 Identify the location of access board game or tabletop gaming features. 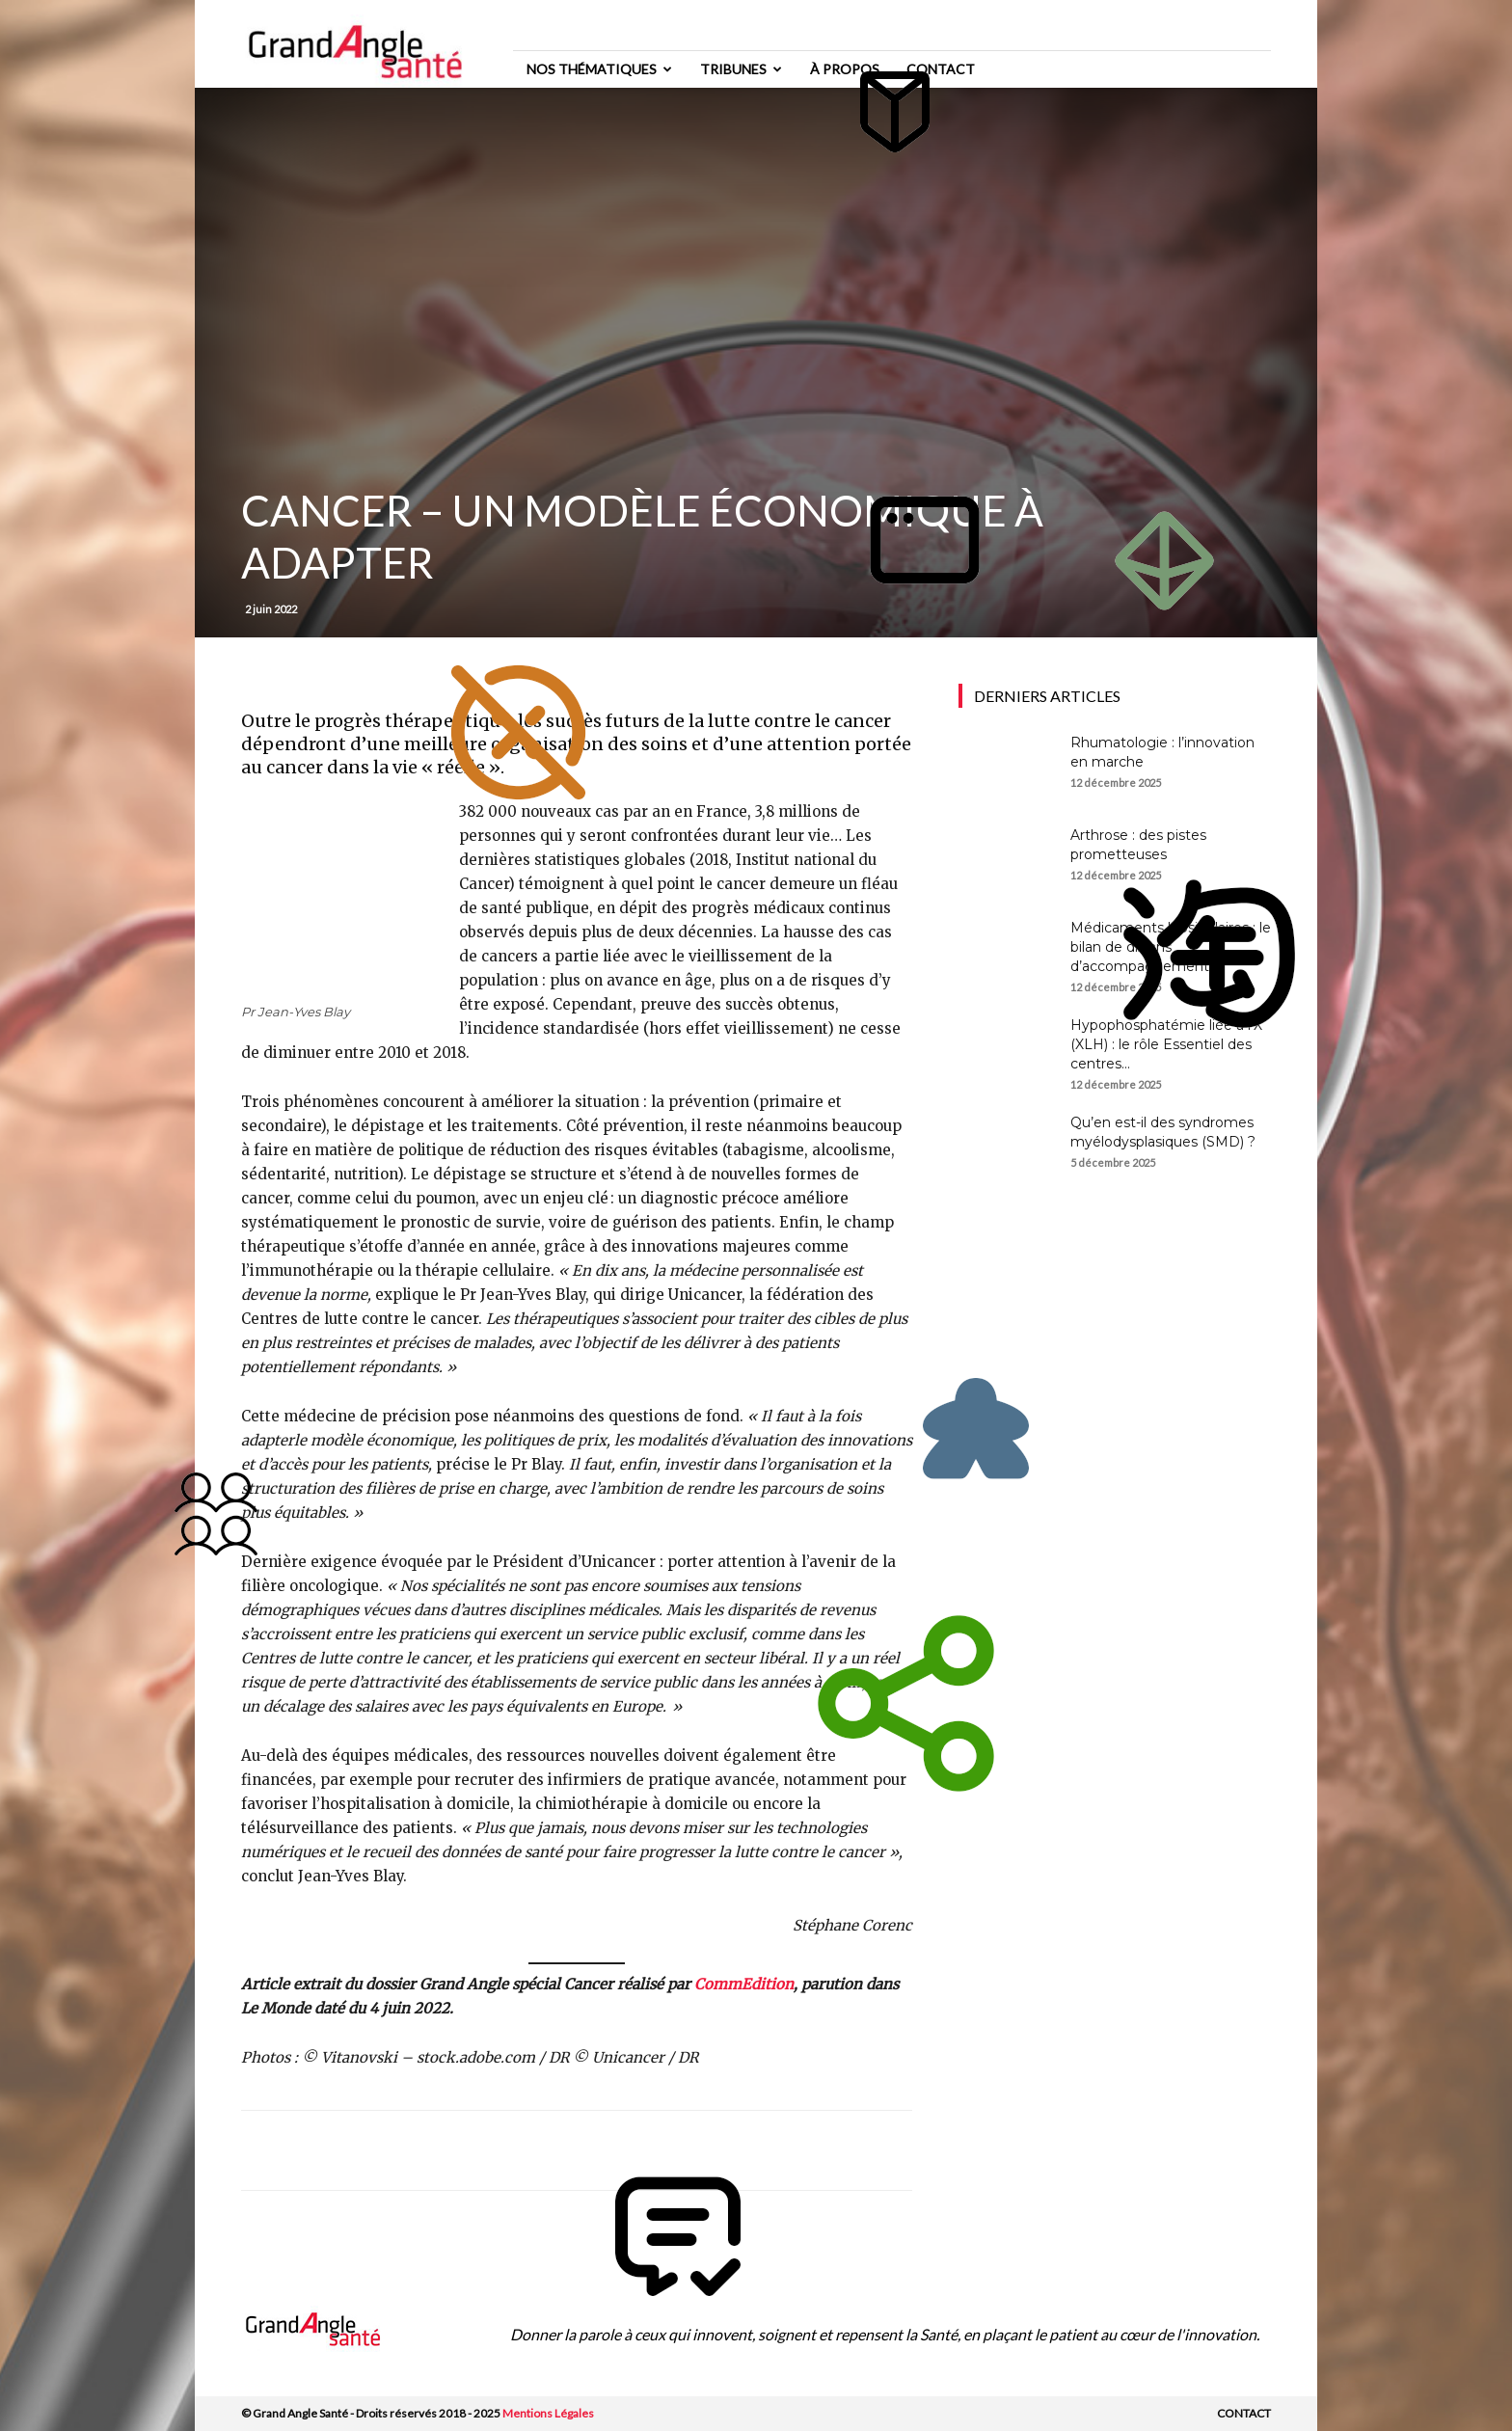
(976, 1431).